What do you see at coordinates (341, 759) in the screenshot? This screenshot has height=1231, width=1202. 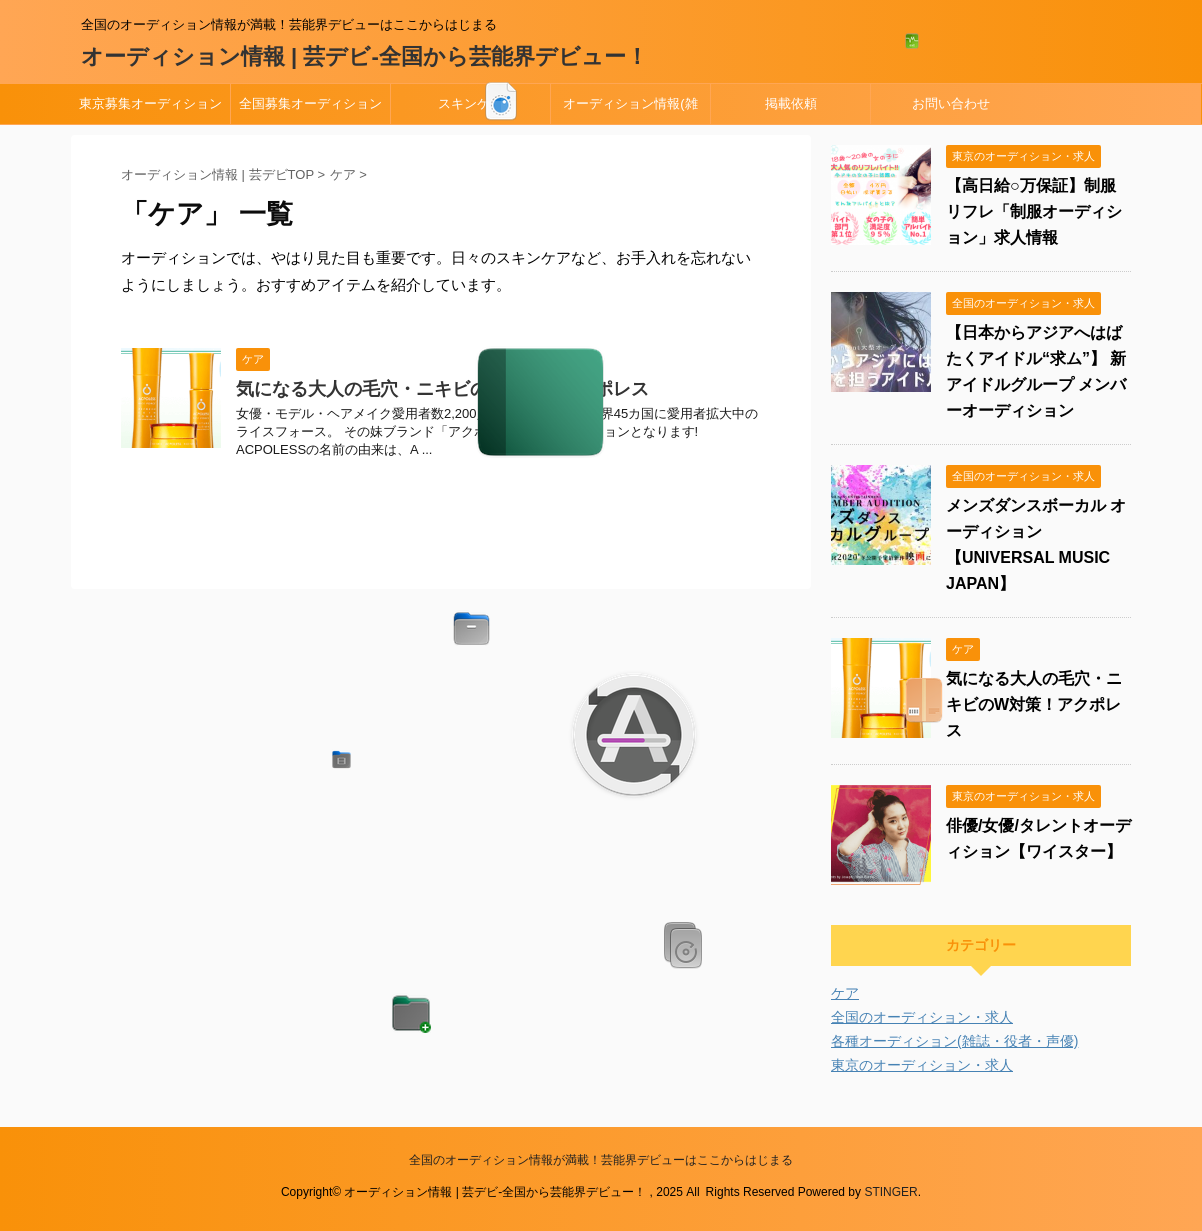 I see `open your videos folder` at bounding box center [341, 759].